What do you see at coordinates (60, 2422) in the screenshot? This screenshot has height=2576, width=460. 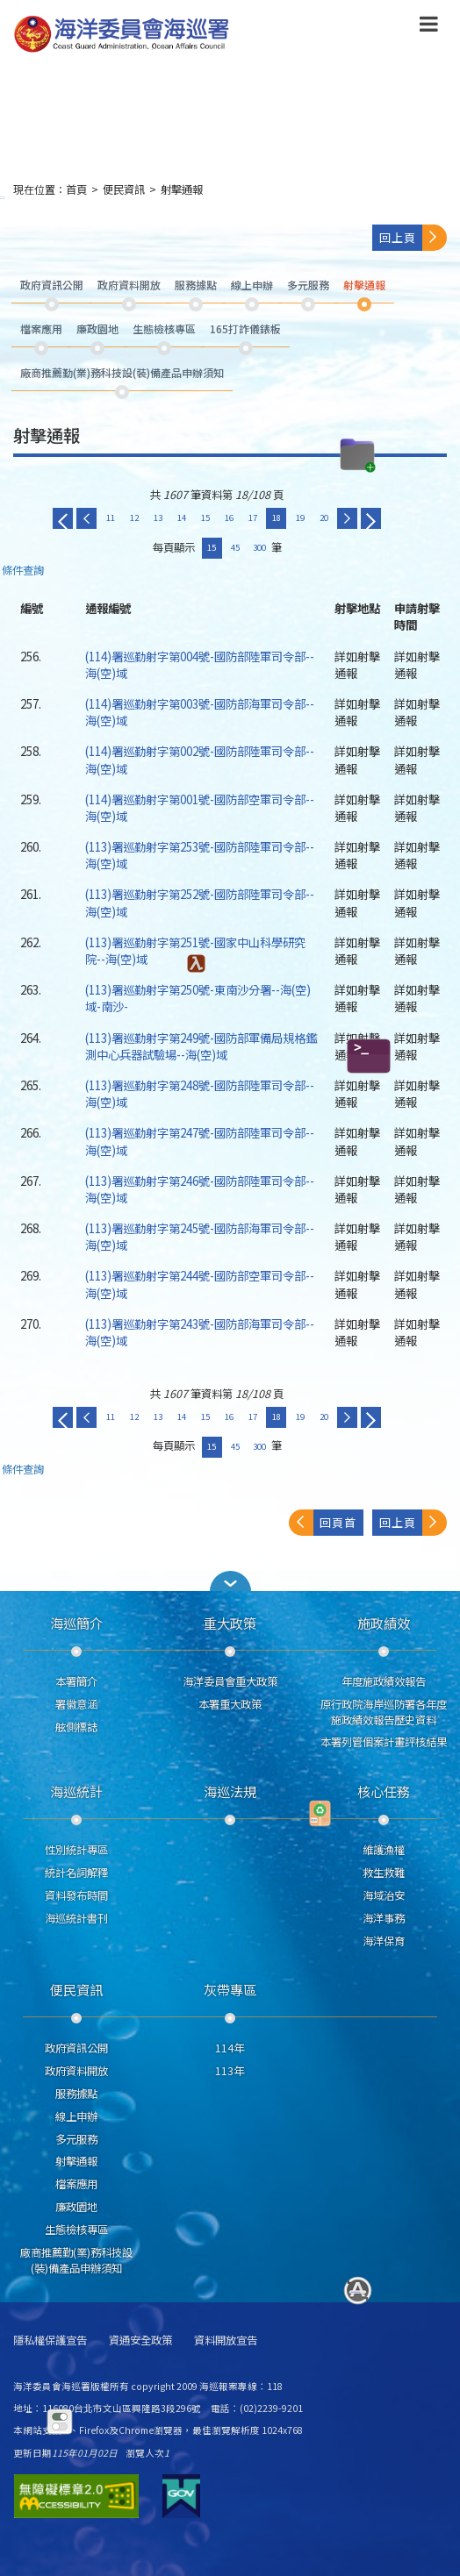 I see `open desktop preferences settings` at bounding box center [60, 2422].